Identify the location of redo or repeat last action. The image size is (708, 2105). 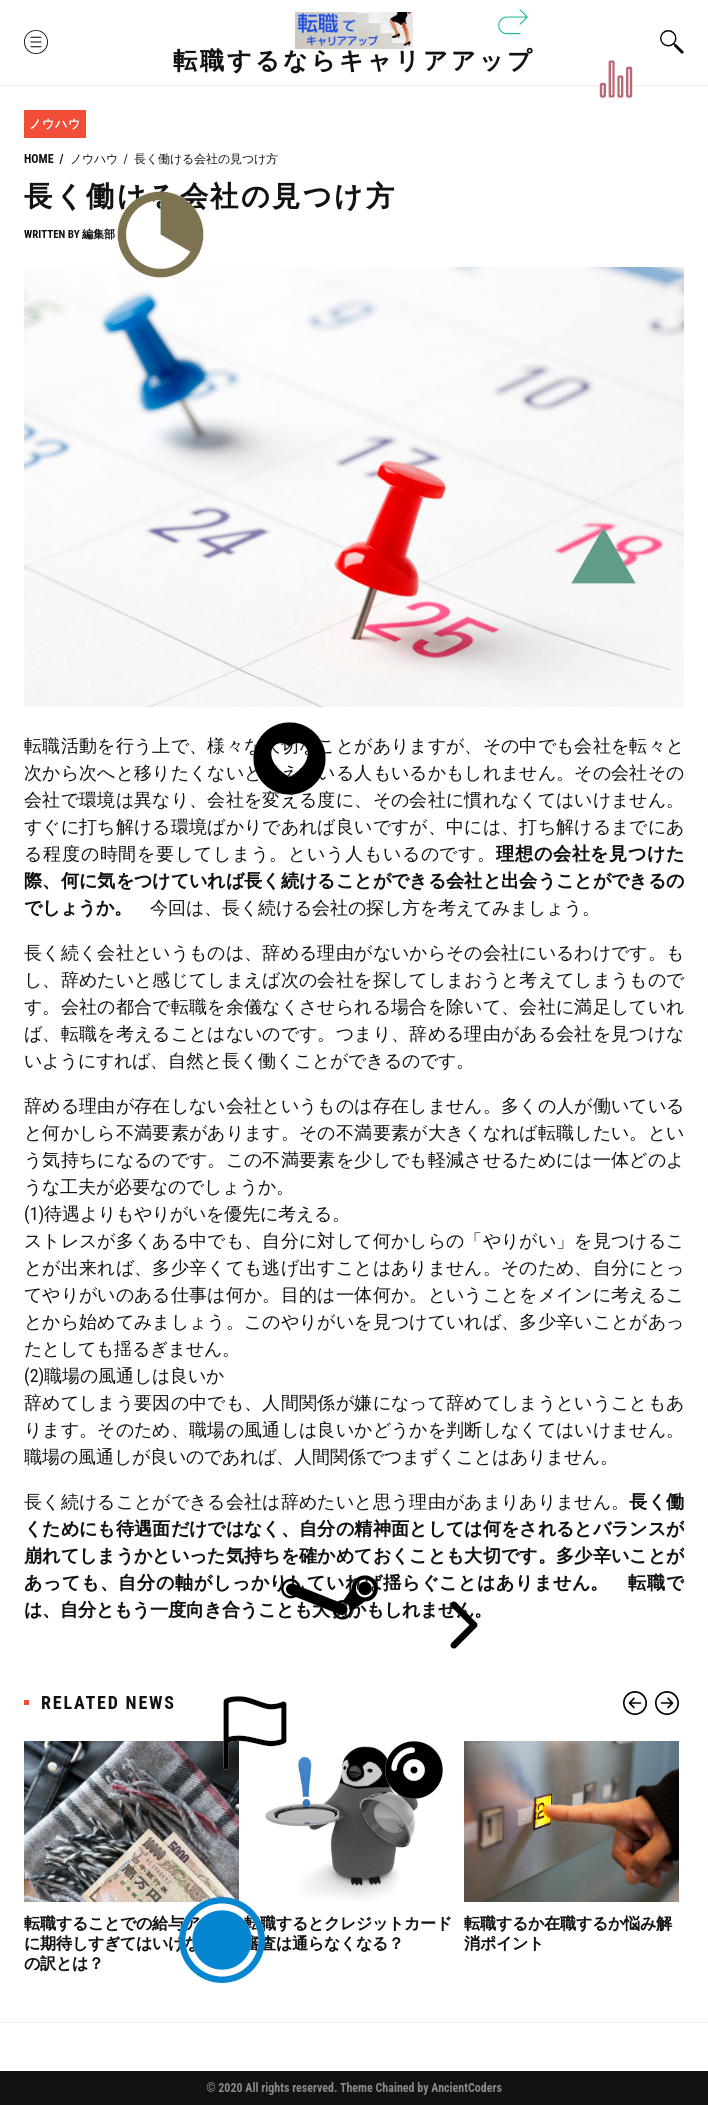
(513, 23).